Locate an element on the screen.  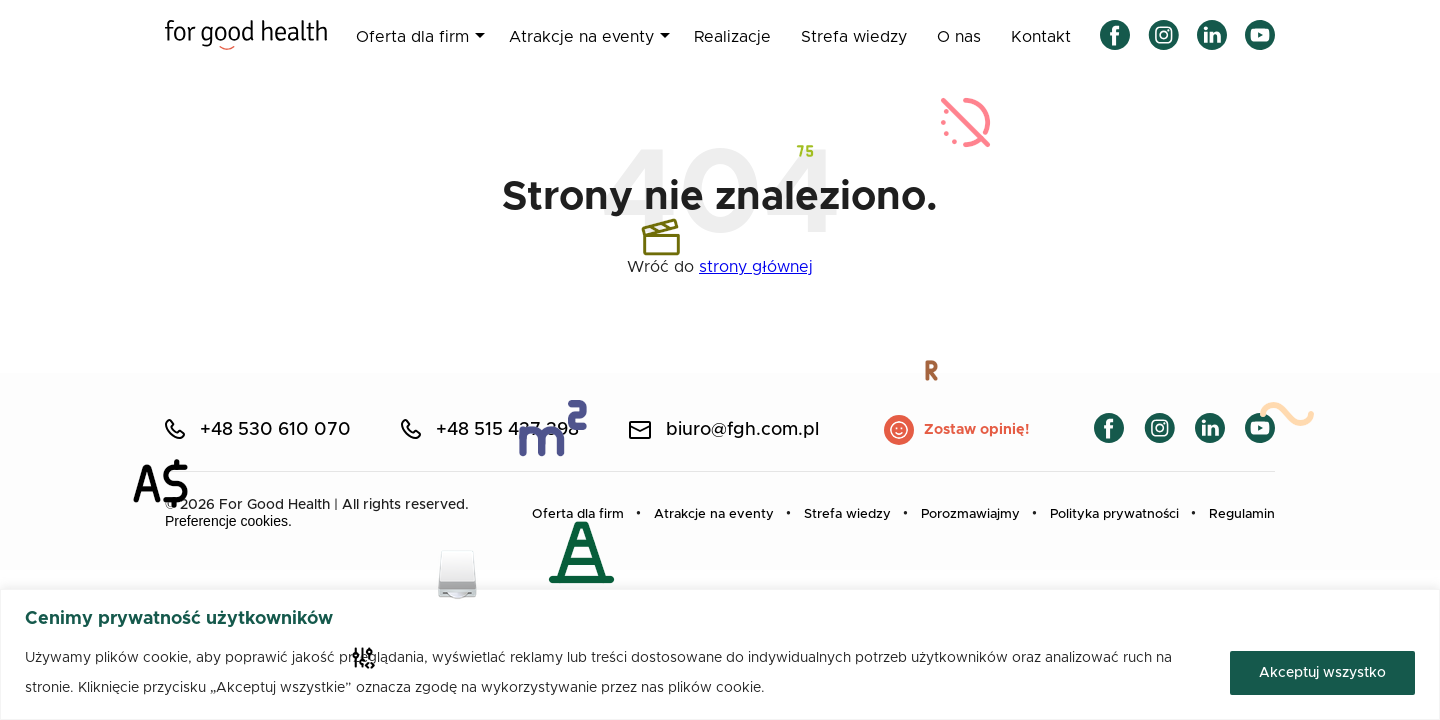
indicates an area under construction or maintenance is located at coordinates (581, 550).